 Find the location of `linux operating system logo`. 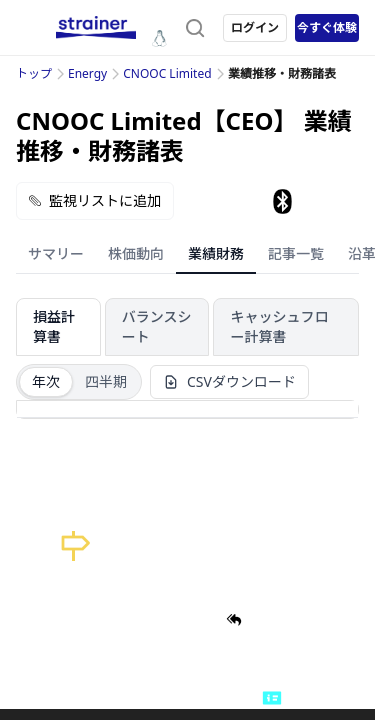

linux operating system logo is located at coordinates (159, 38).